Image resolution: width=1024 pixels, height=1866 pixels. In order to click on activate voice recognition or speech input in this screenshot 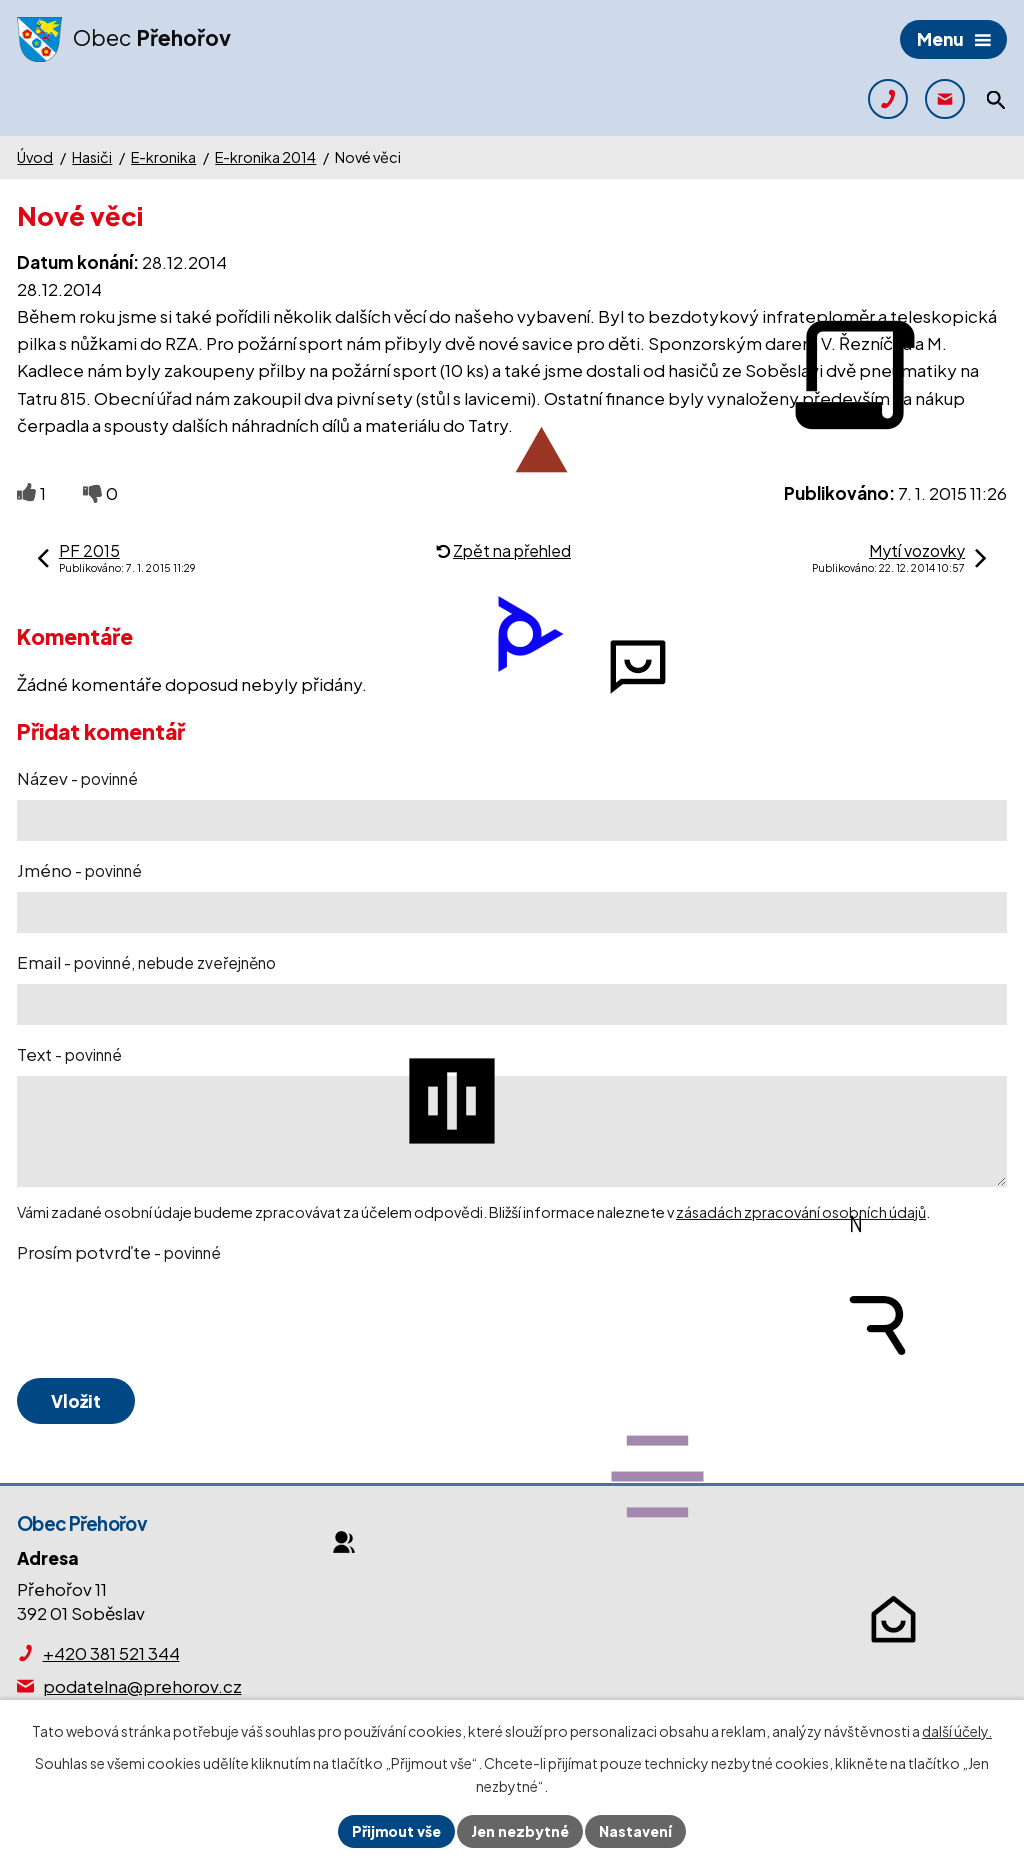, I will do `click(452, 1101)`.